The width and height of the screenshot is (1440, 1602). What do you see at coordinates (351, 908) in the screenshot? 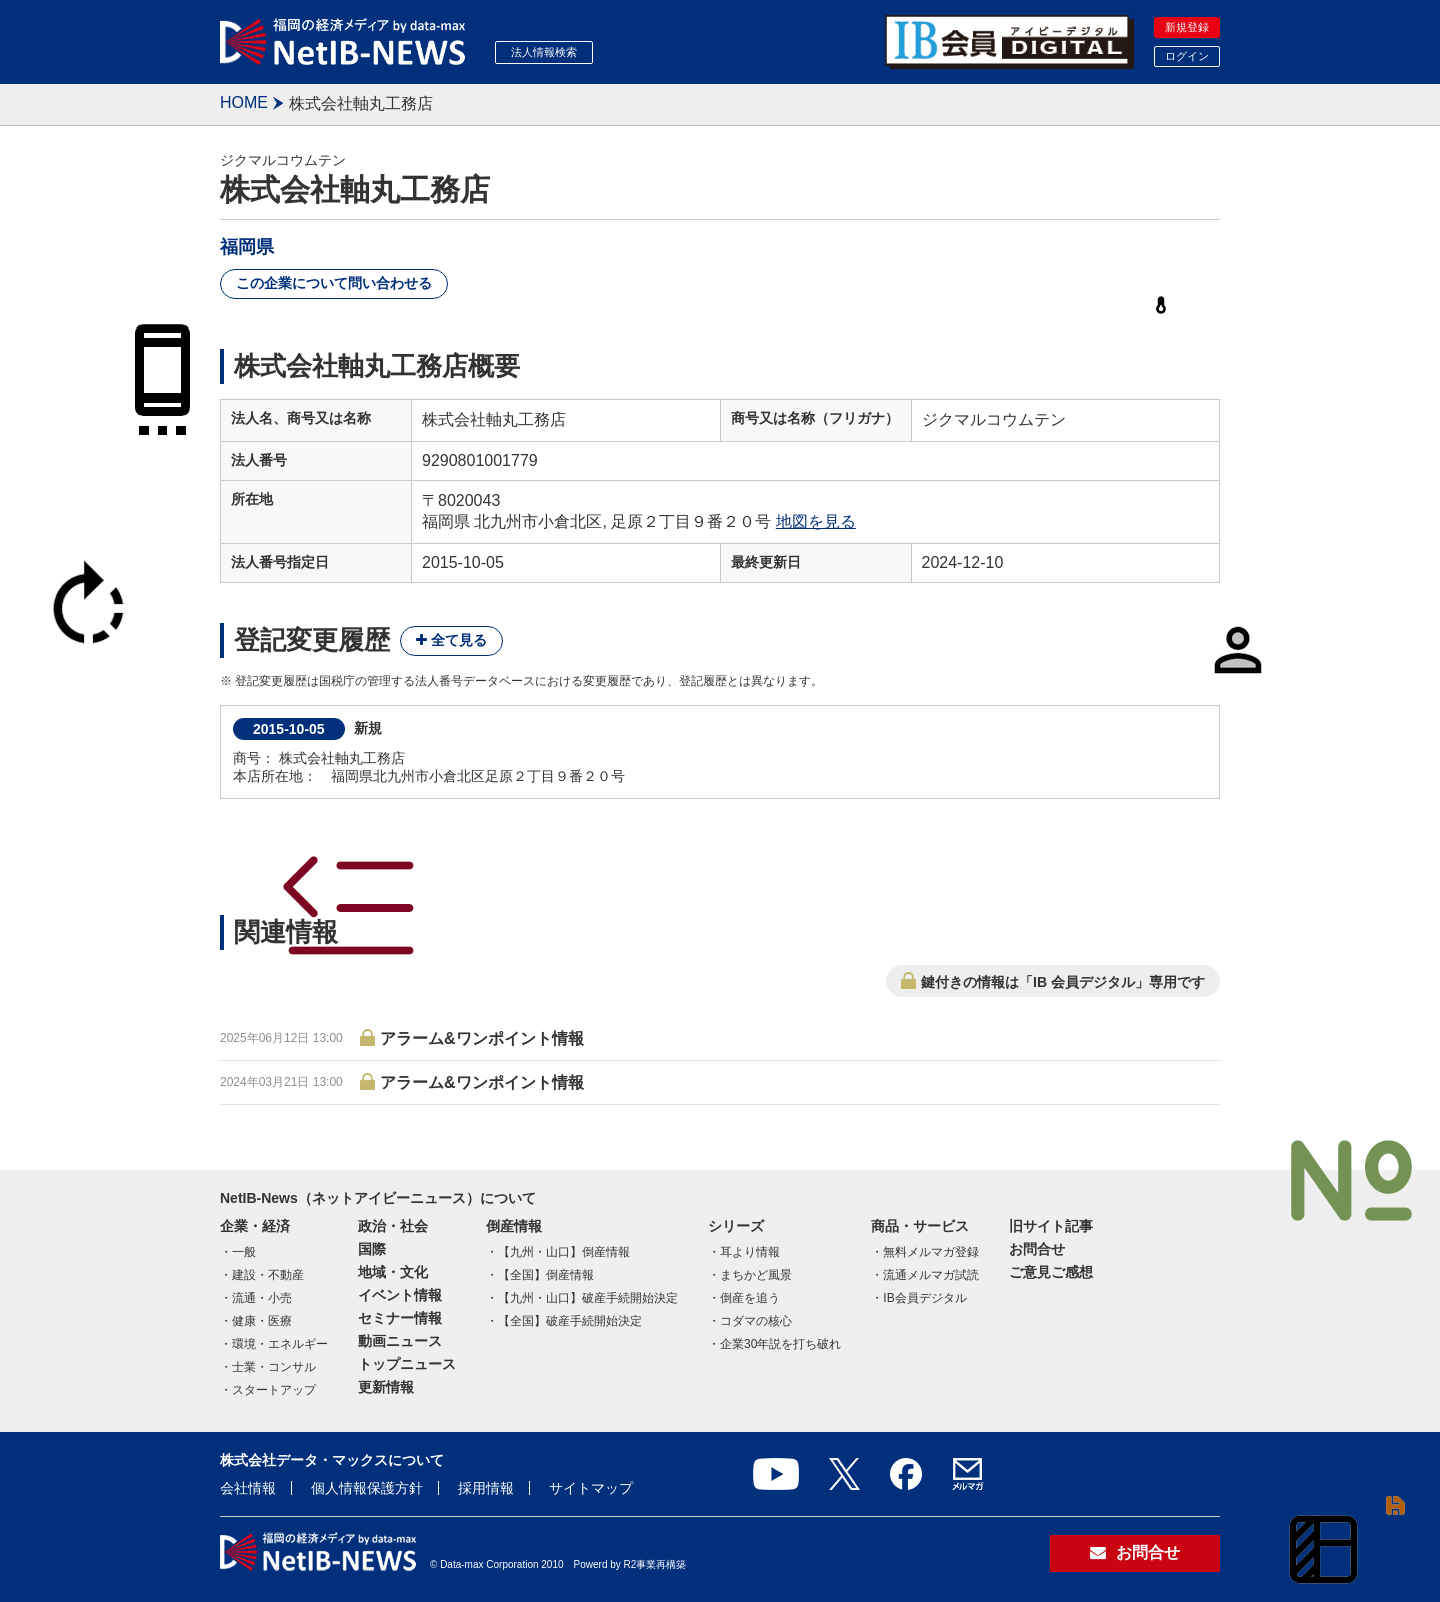
I see `decrease text indentation` at bounding box center [351, 908].